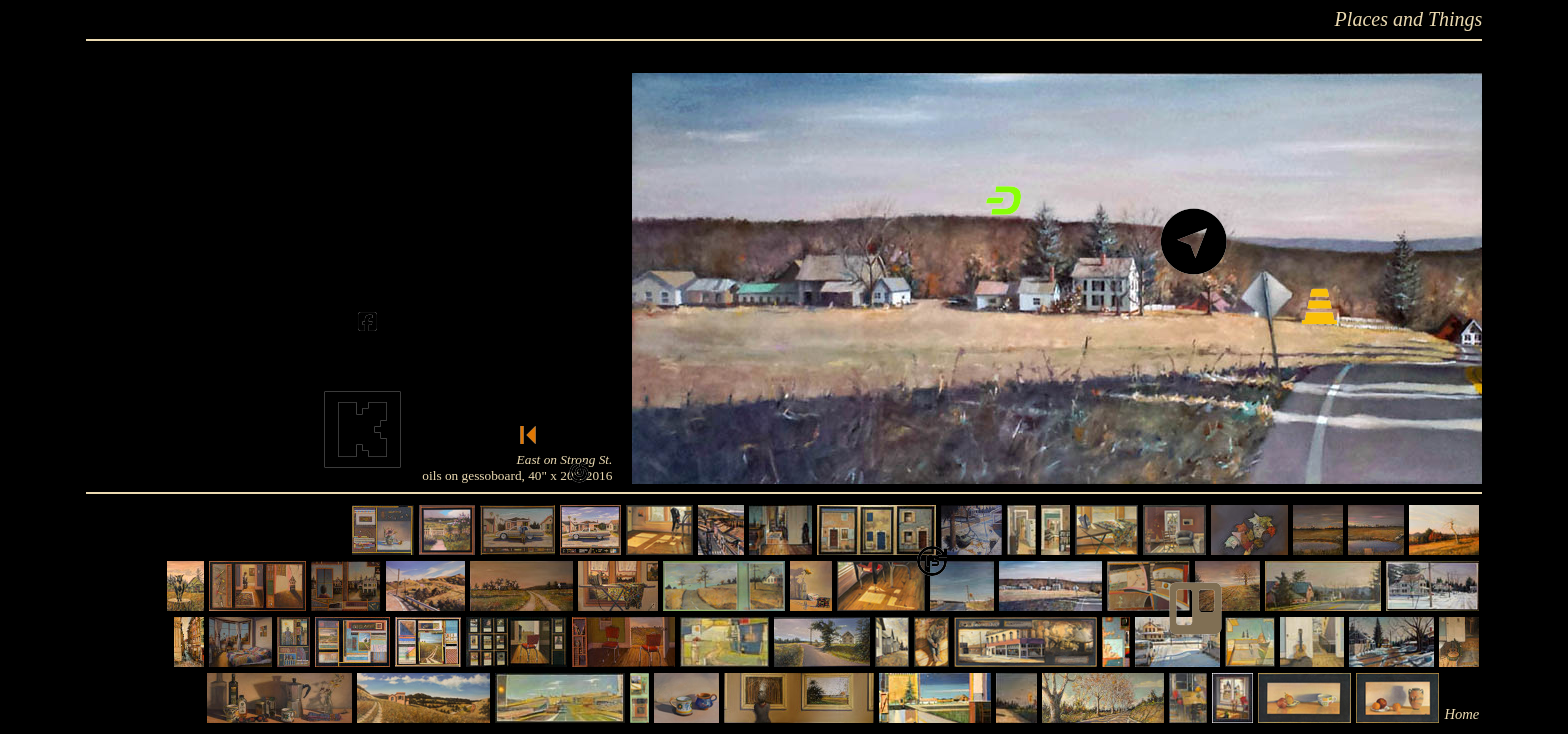 Image resolution: width=1568 pixels, height=734 pixels. What do you see at coordinates (1003, 200) in the screenshot?
I see `Dash cryptocurrency logo` at bounding box center [1003, 200].